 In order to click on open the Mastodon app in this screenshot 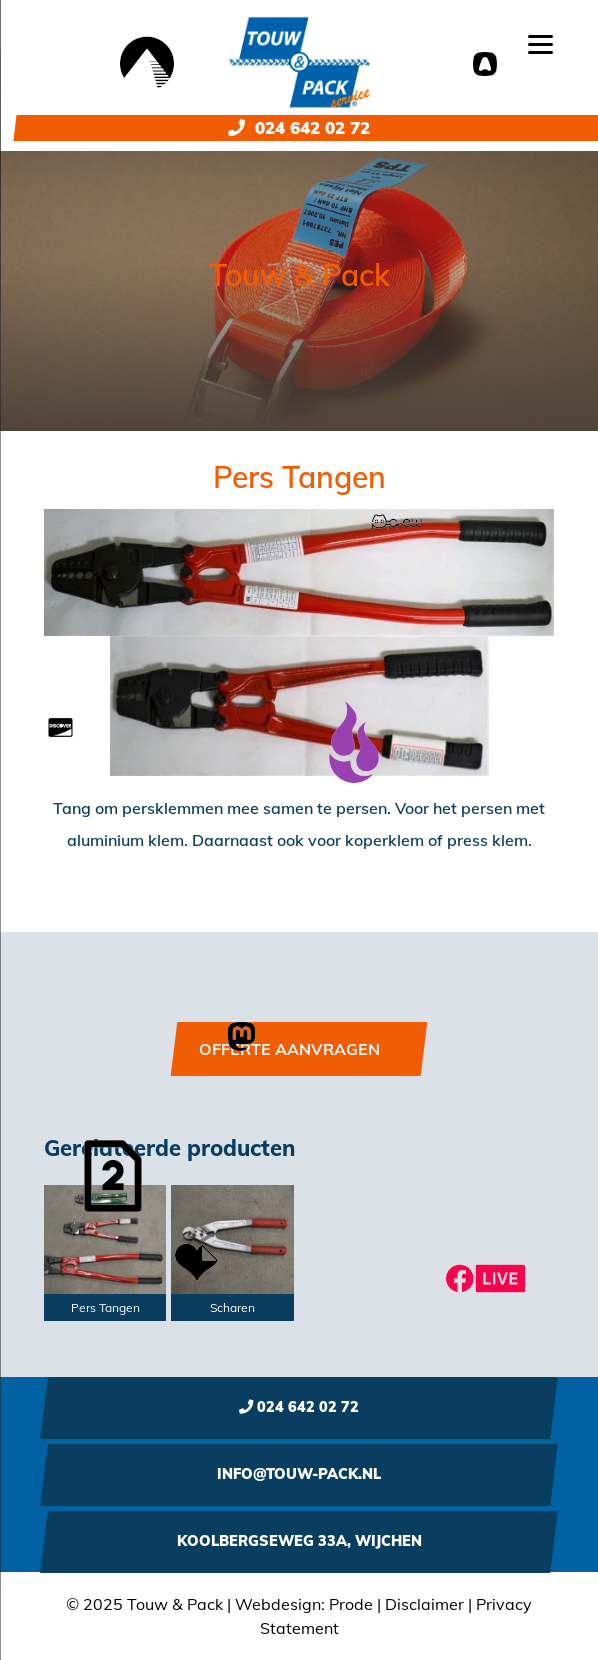, I will do `click(241, 1036)`.